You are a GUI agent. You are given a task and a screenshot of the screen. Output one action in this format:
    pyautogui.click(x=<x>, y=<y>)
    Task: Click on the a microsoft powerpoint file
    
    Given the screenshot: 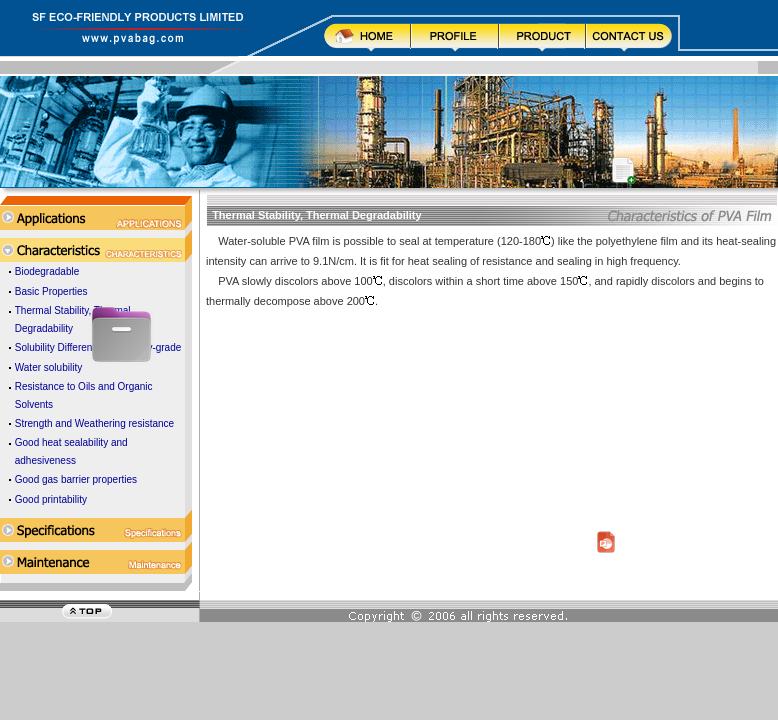 What is the action you would take?
    pyautogui.click(x=606, y=542)
    